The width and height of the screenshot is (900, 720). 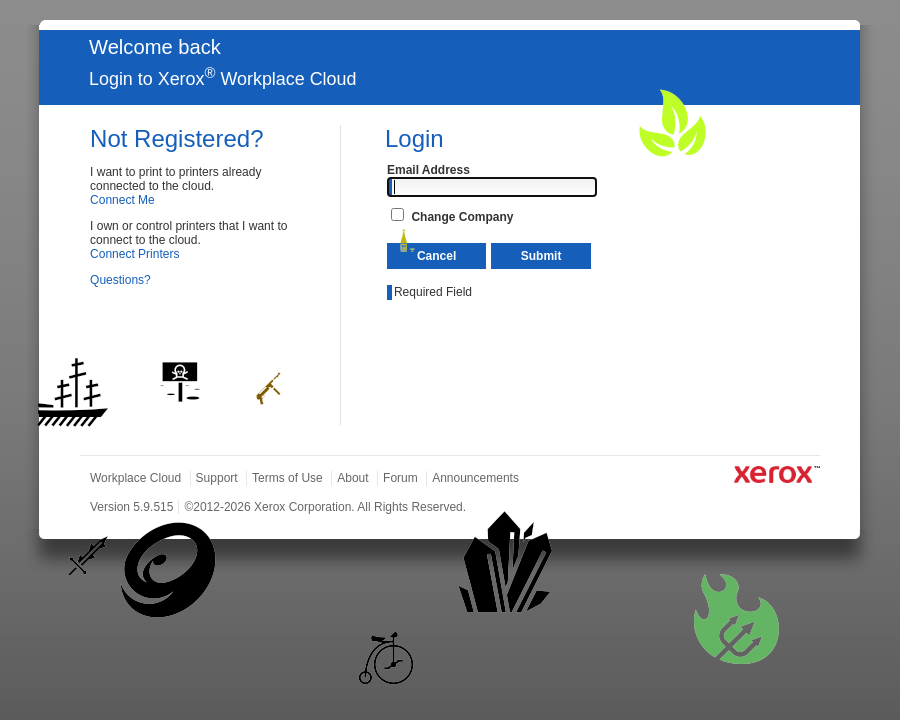 I want to click on select galley ship unit in strategy game, so click(x=72, y=392).